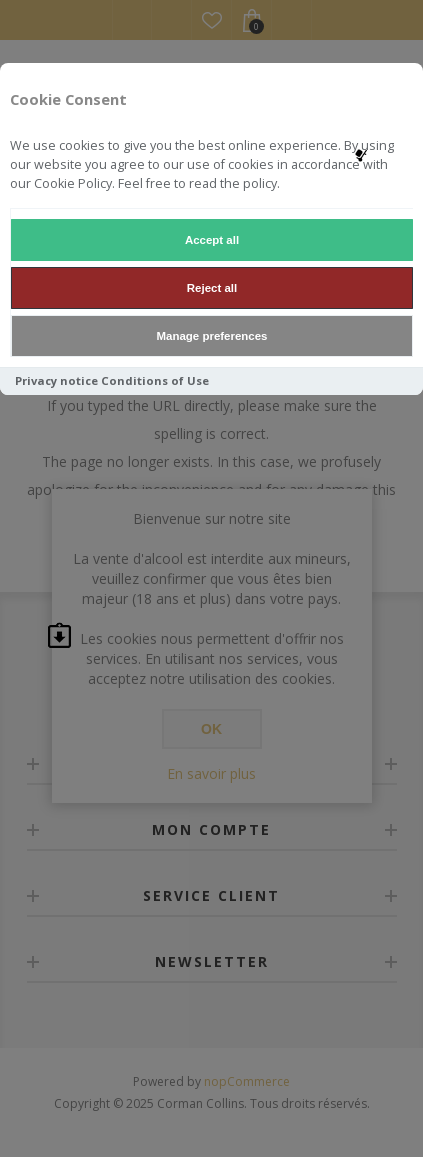 This screenshot has width=423, height=1157. Describe the element at coordinates (59, 636) in the screenshot. I see `download or receive an assignment` at that location.